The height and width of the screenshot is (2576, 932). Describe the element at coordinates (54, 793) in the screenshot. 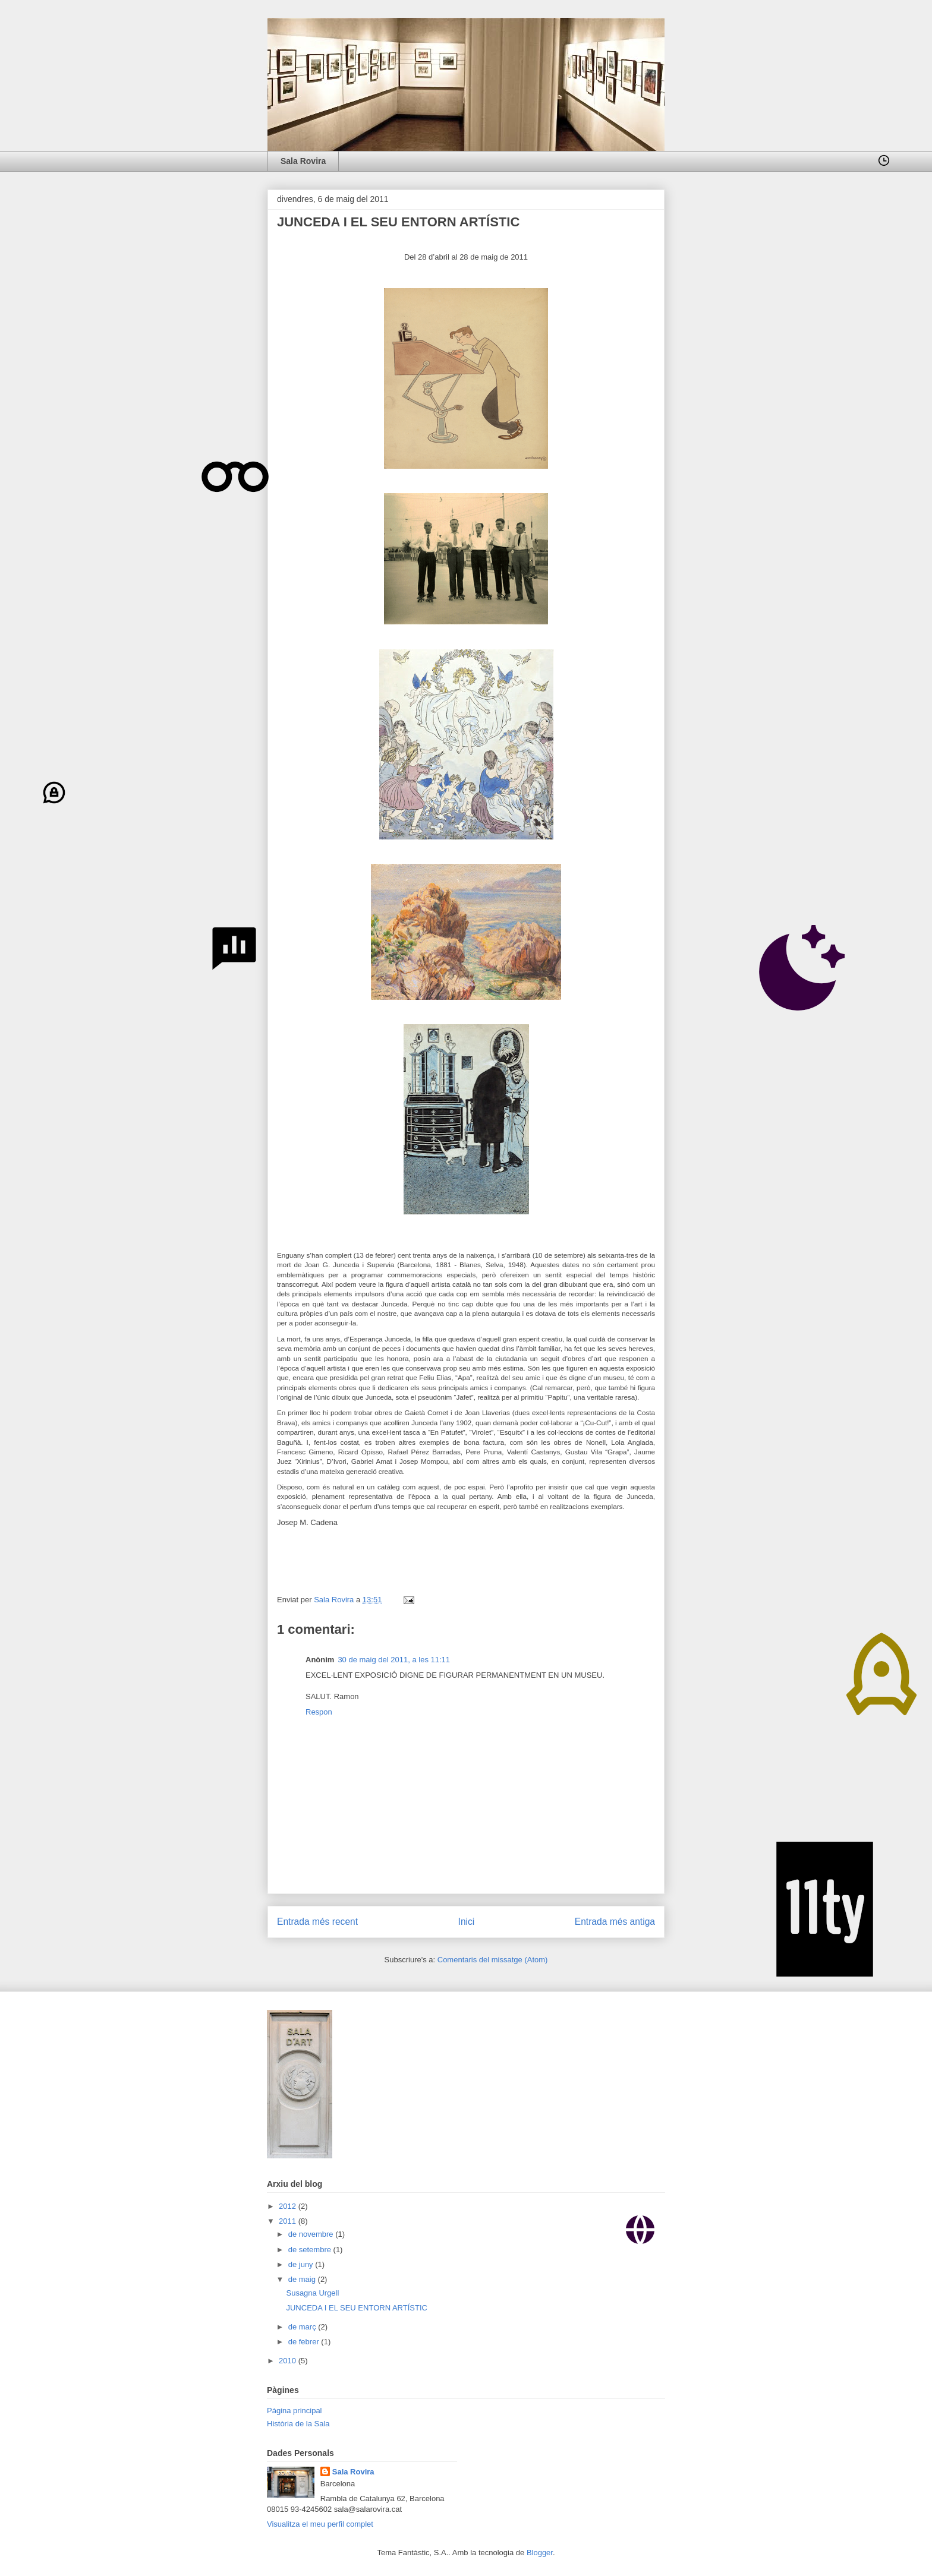

I see `start a private or encrypted conversation` at that location.